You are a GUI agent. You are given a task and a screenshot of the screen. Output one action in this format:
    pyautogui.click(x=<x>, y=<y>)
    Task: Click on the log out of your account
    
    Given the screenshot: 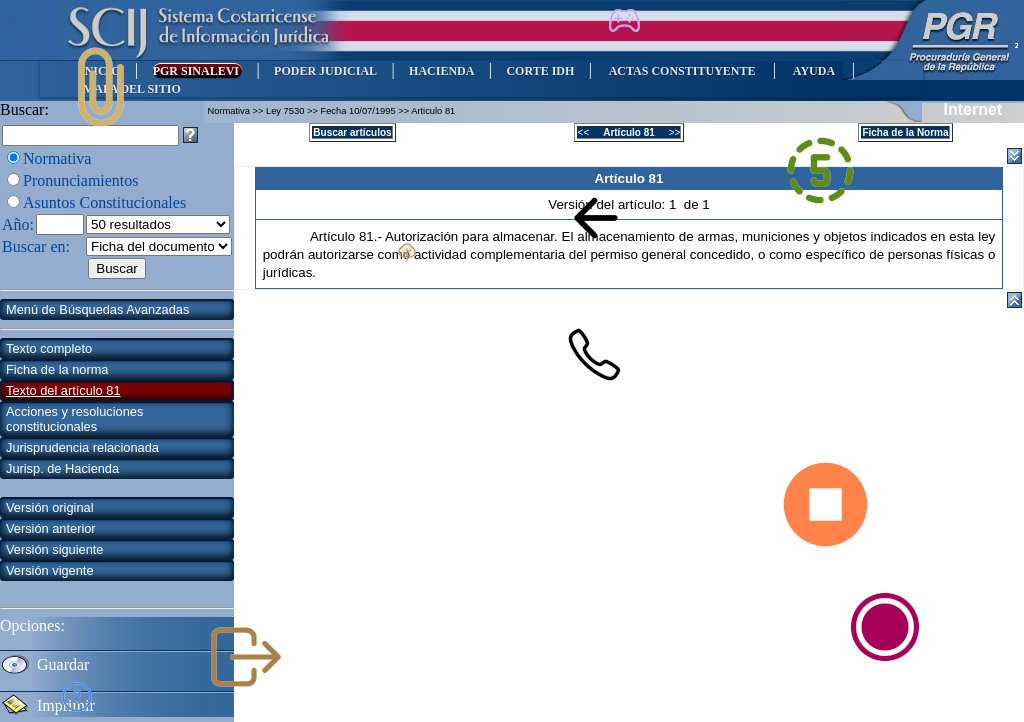 What is the action you would take?
    pyautogui.click(x=246, y=657)
    